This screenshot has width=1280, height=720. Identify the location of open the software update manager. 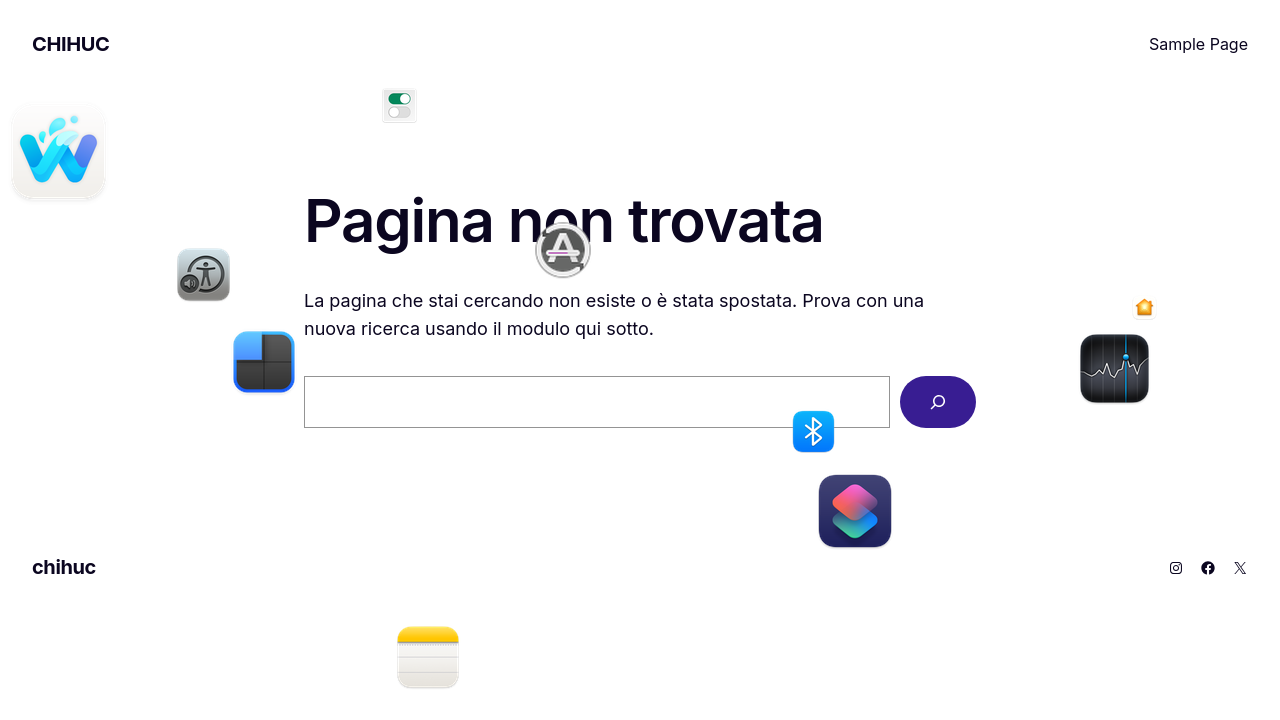
(563, 250).